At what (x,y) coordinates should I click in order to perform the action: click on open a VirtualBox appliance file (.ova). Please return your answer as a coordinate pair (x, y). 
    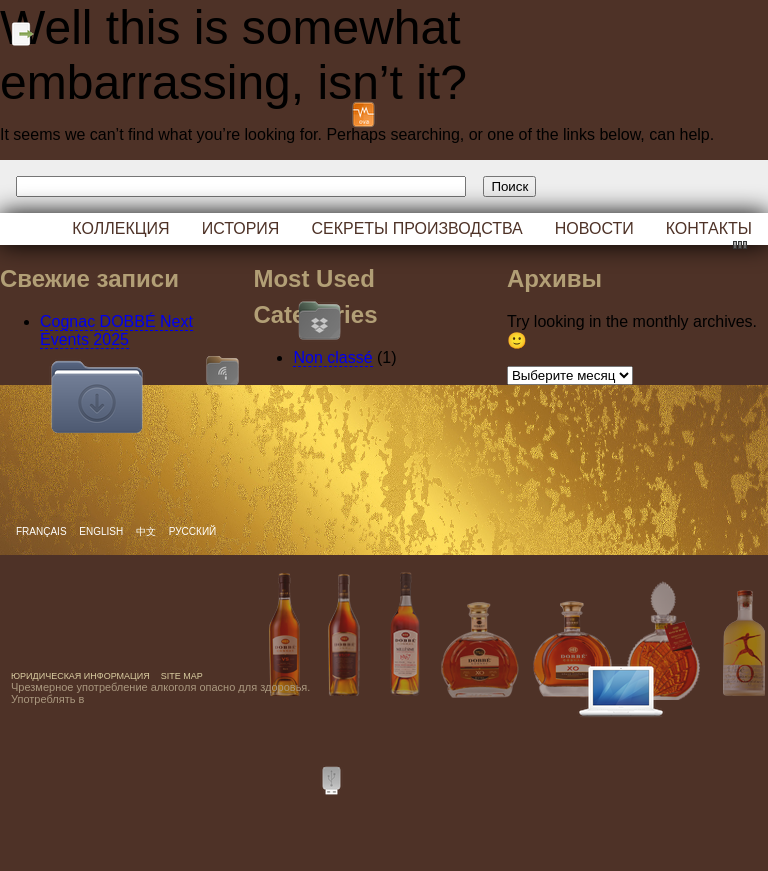
    Looking at the image, I should click on (363, 114).